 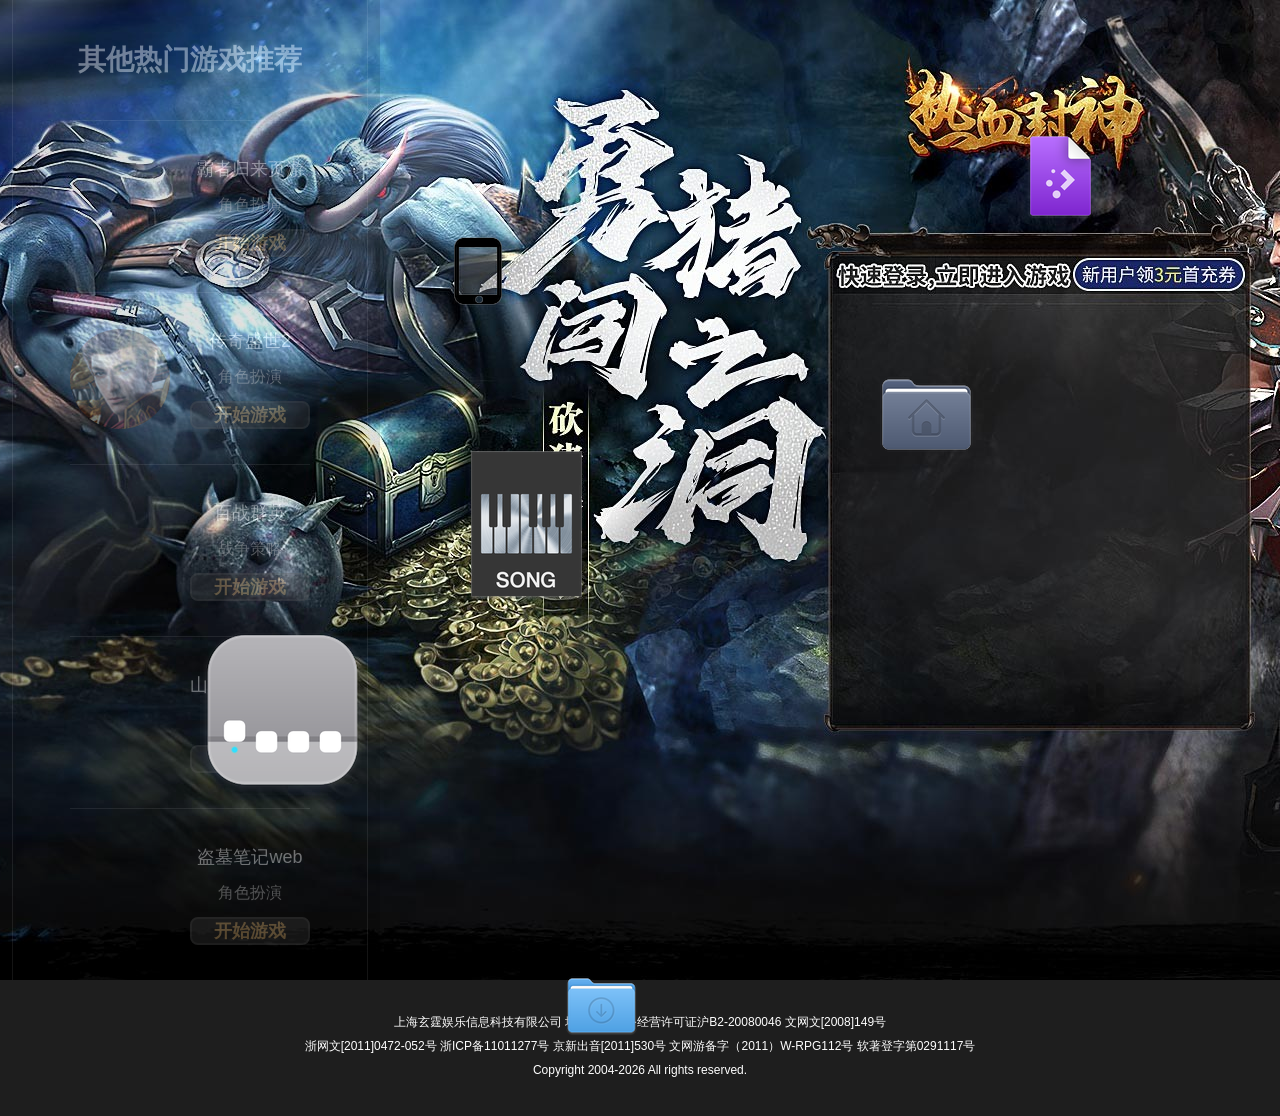 What do you see at coordinates (601, 1005) in the screenshot?
I see `open your downloads folder` at bounding box center [601, 1005].